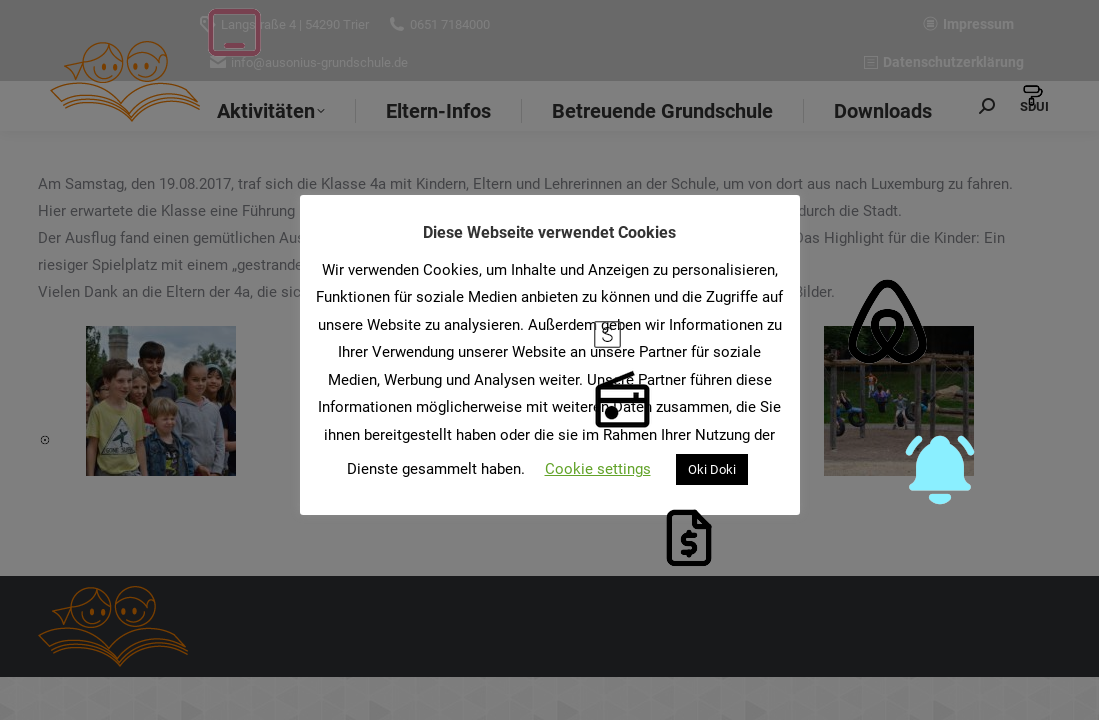 The width and height of the screenshot is (1099, 720). Describe the element at coordinates (607, 334) in the screenshot. I see `link to Stripe payment services` at that location.